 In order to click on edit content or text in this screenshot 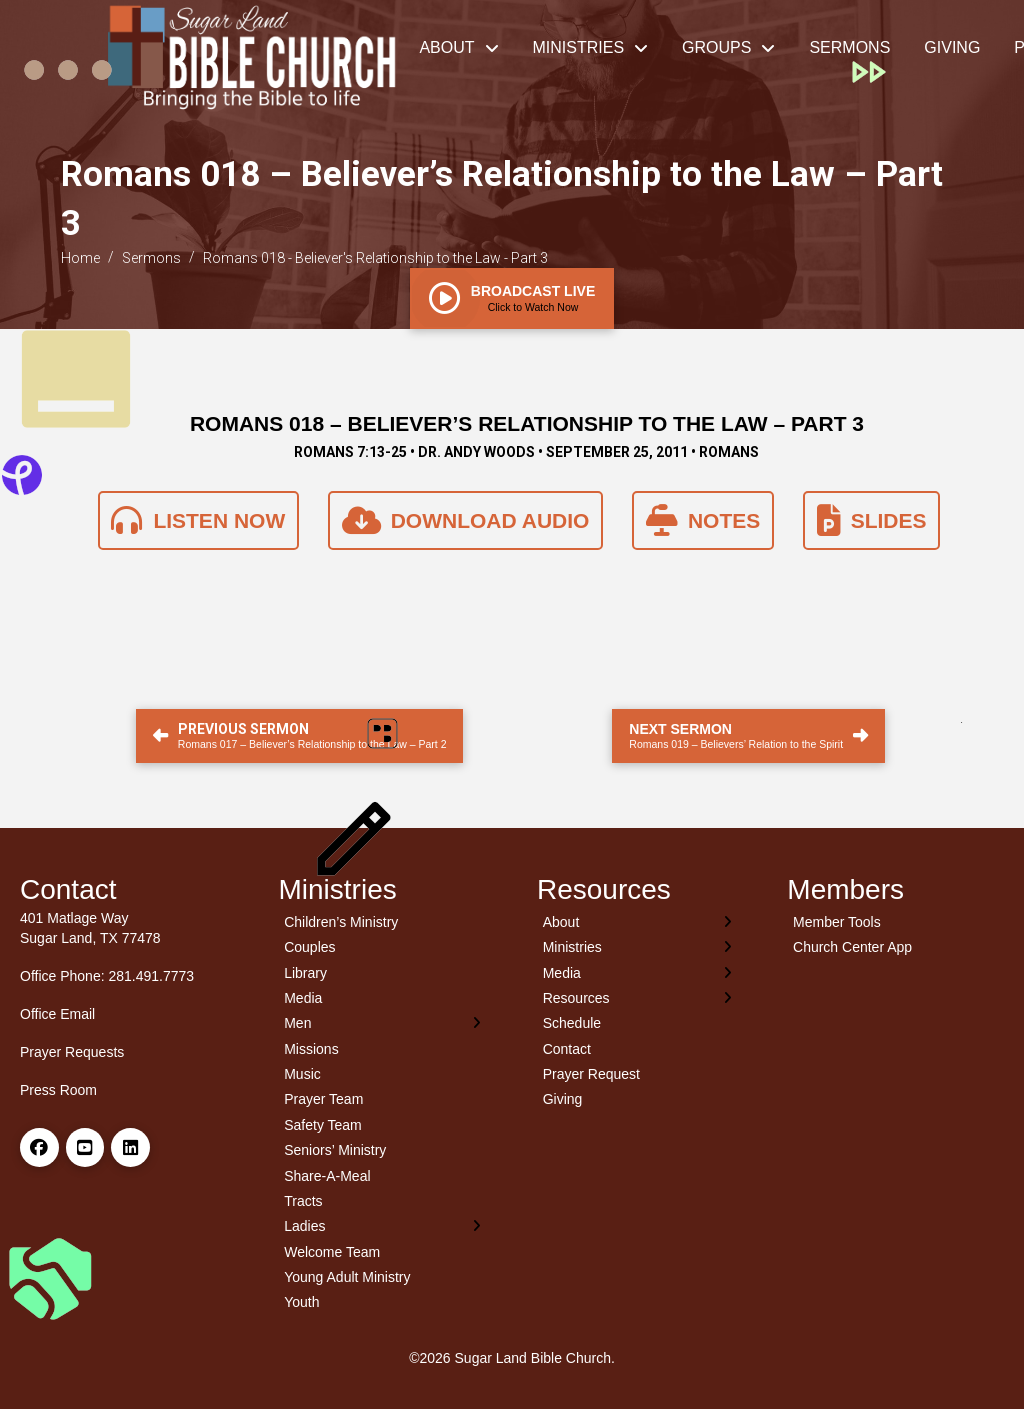, I will do `click(354, 839)`.